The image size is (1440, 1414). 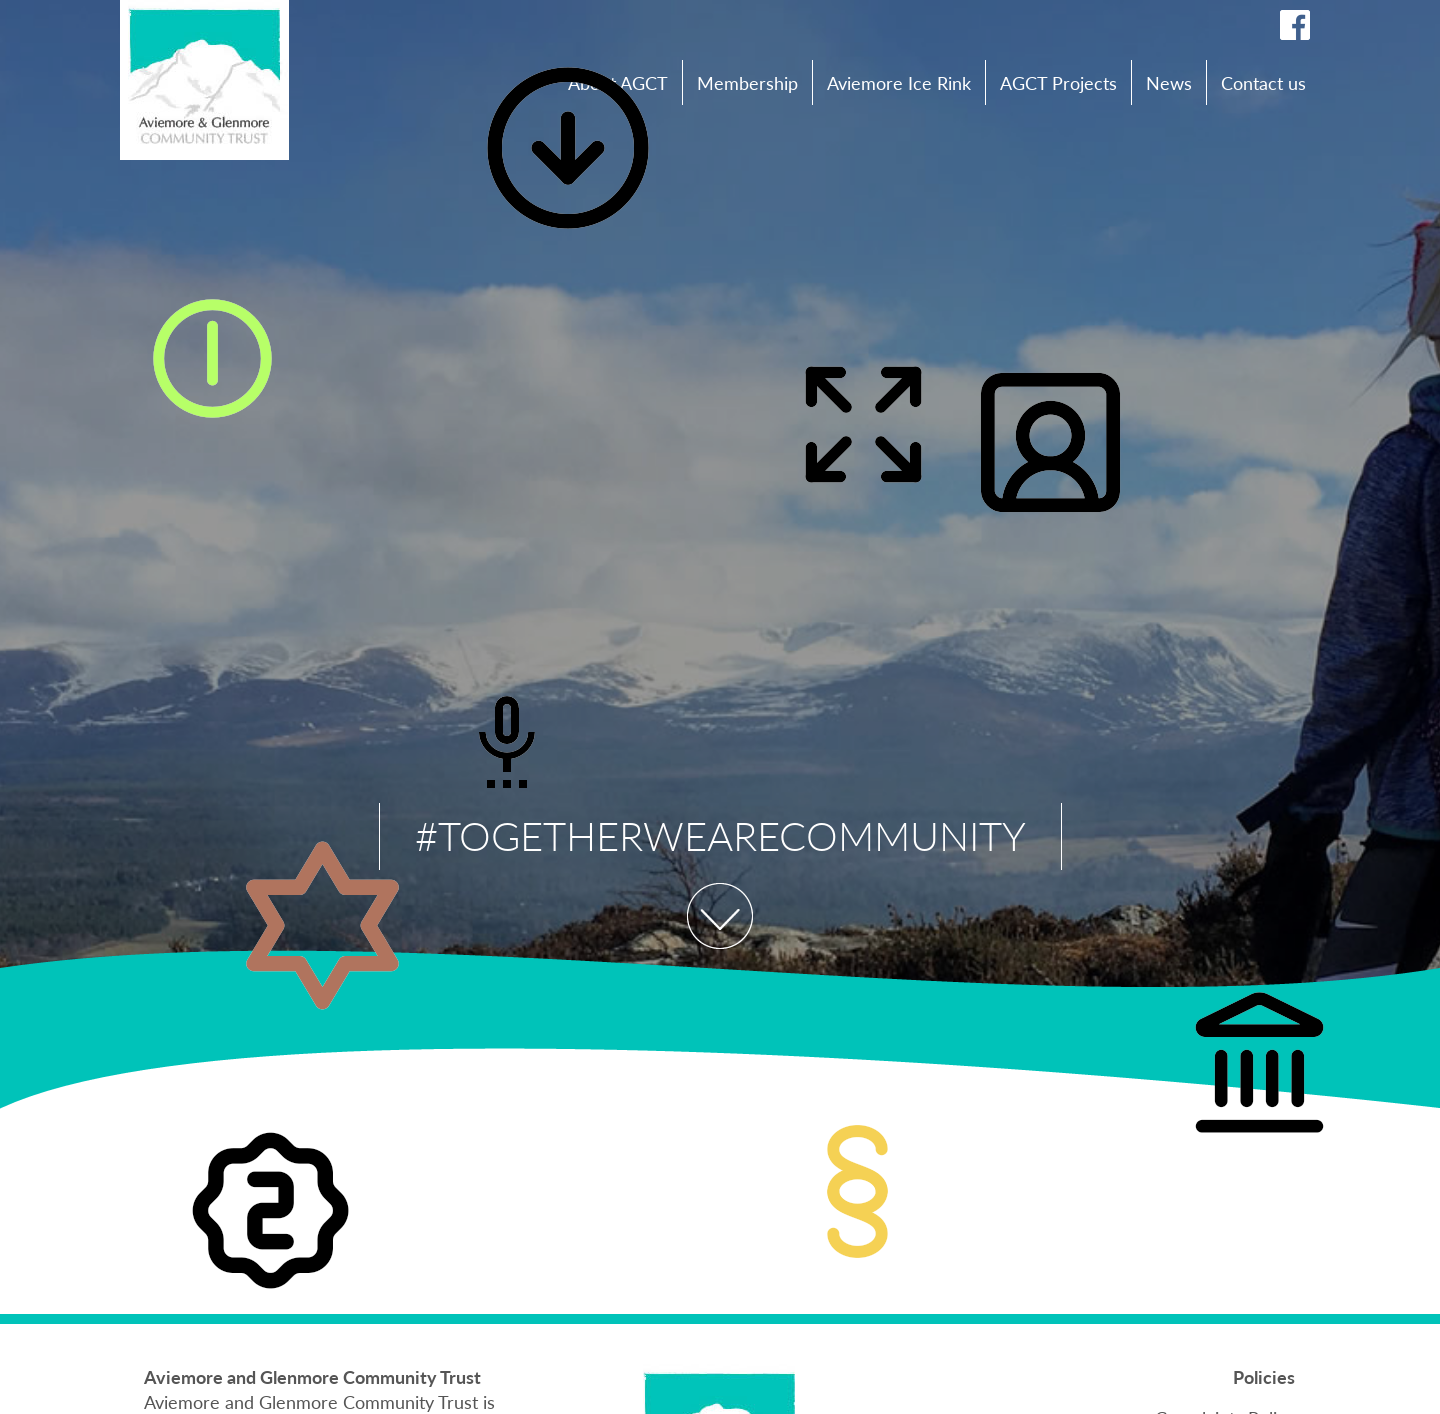 What do you see at coordinates (507, 740) in the screenshot?
I see `access voice input settings` at bounding box center [507, 740].